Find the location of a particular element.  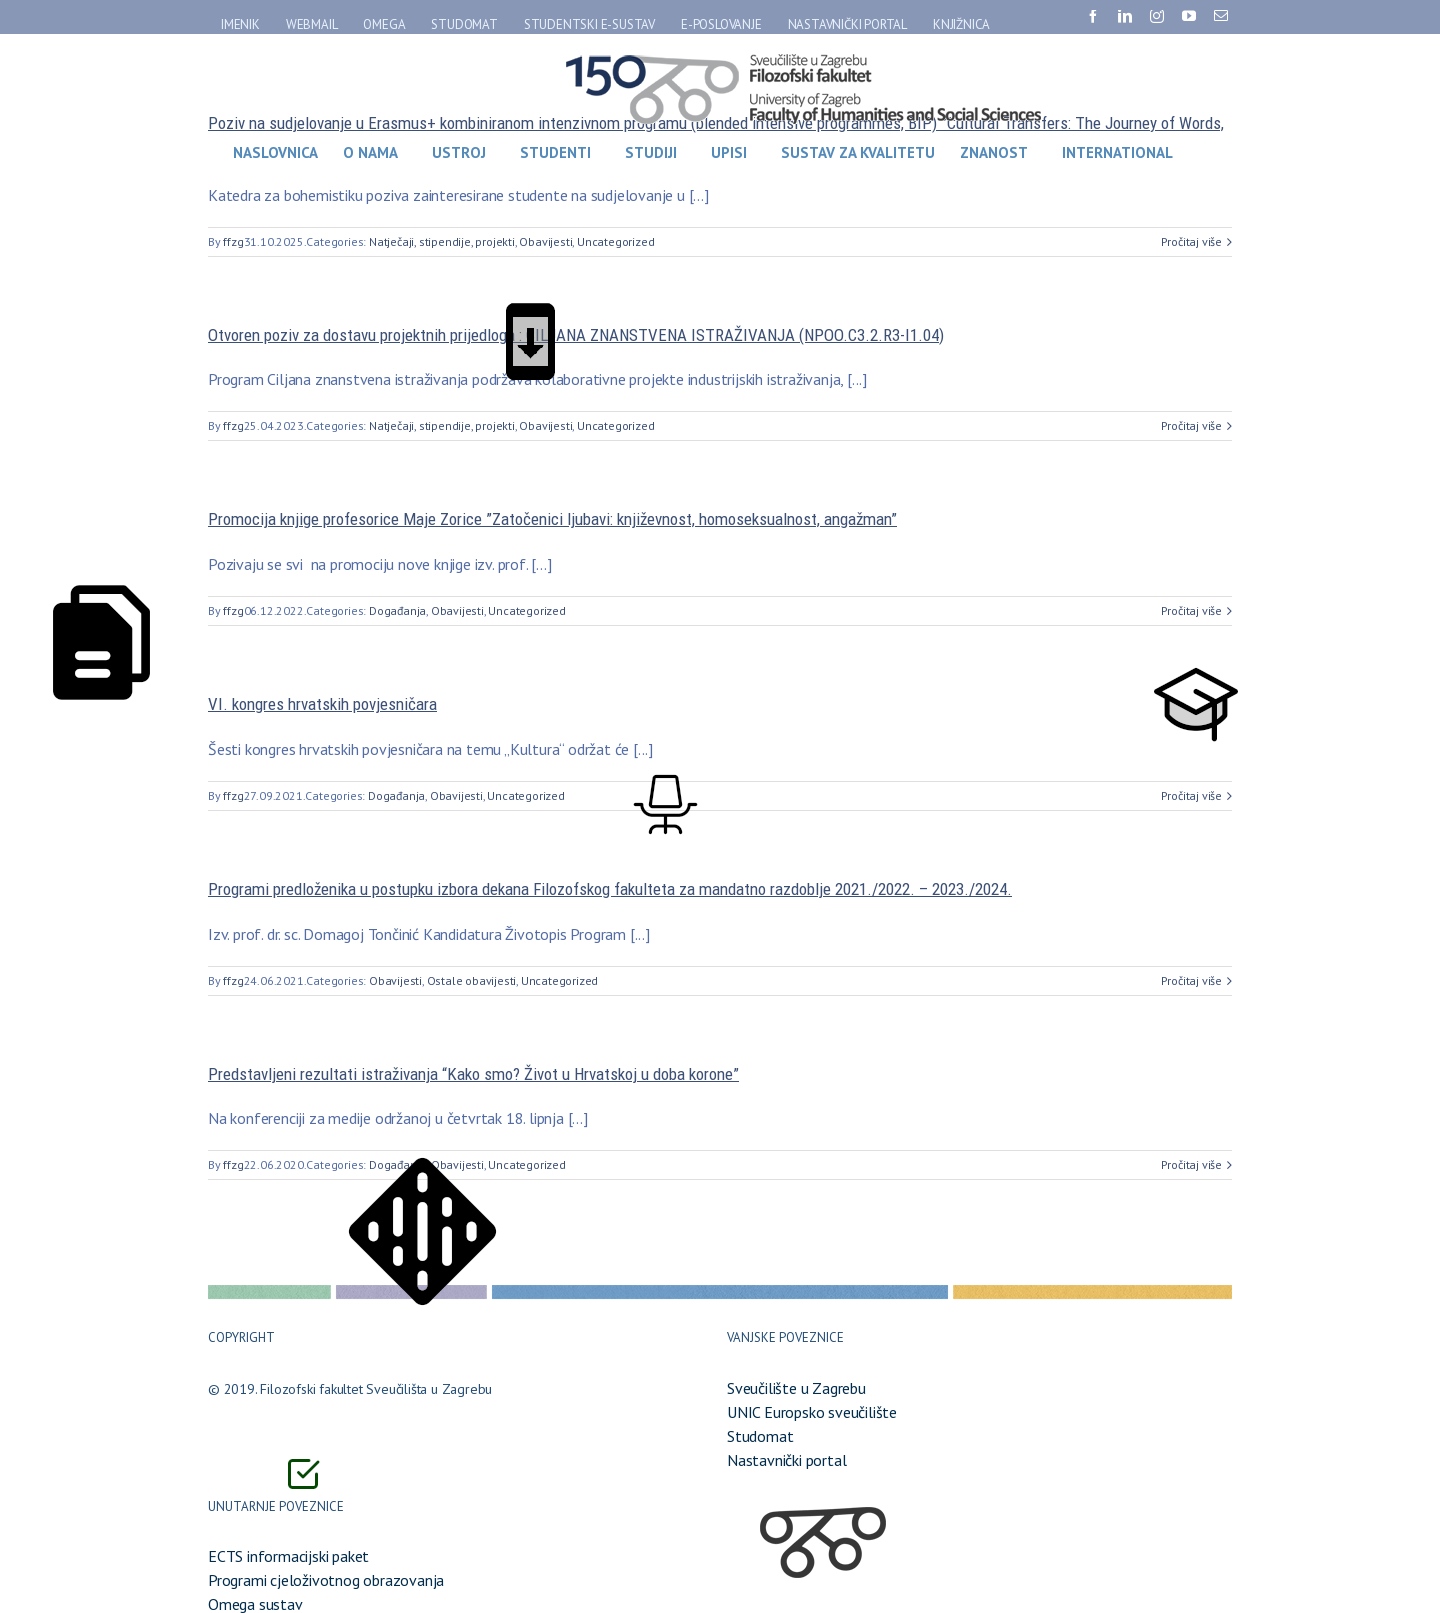

mark item as complete is located at coordinates (303, 1474).